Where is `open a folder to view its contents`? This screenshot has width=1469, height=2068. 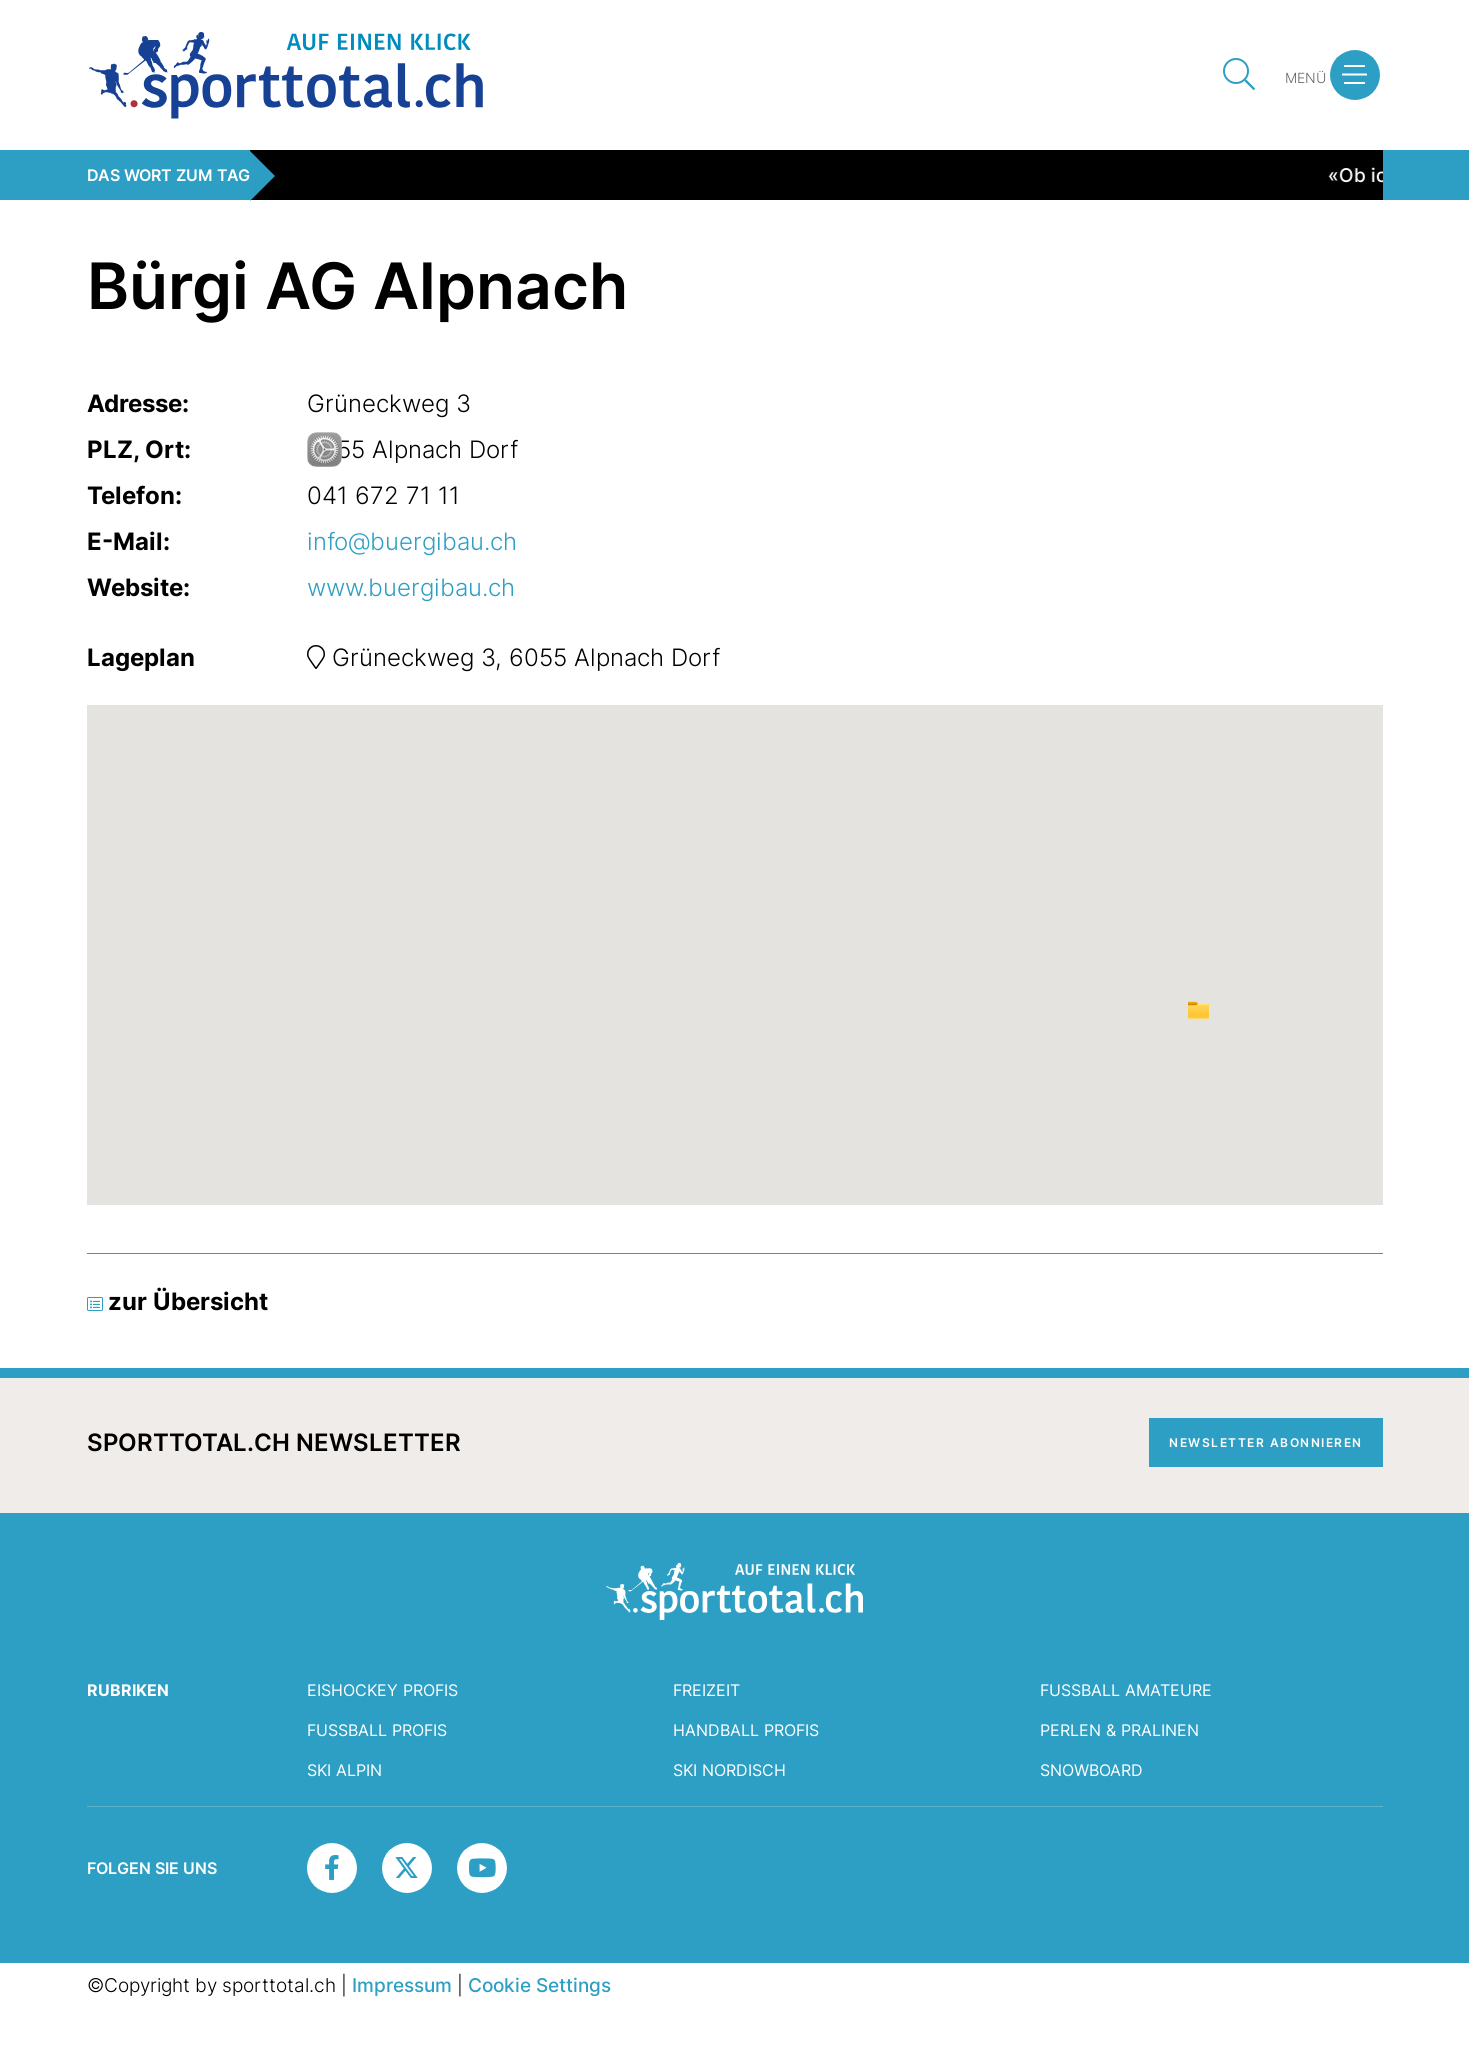
open a folder to view its contents is located at coordinates (1198, 1010).